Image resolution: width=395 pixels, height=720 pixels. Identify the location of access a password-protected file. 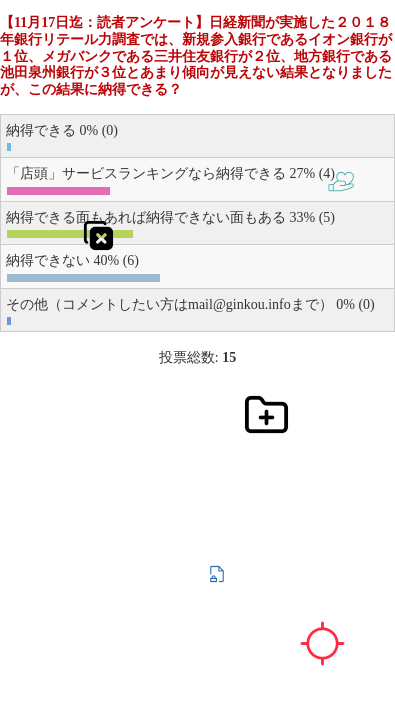
(217, 574).